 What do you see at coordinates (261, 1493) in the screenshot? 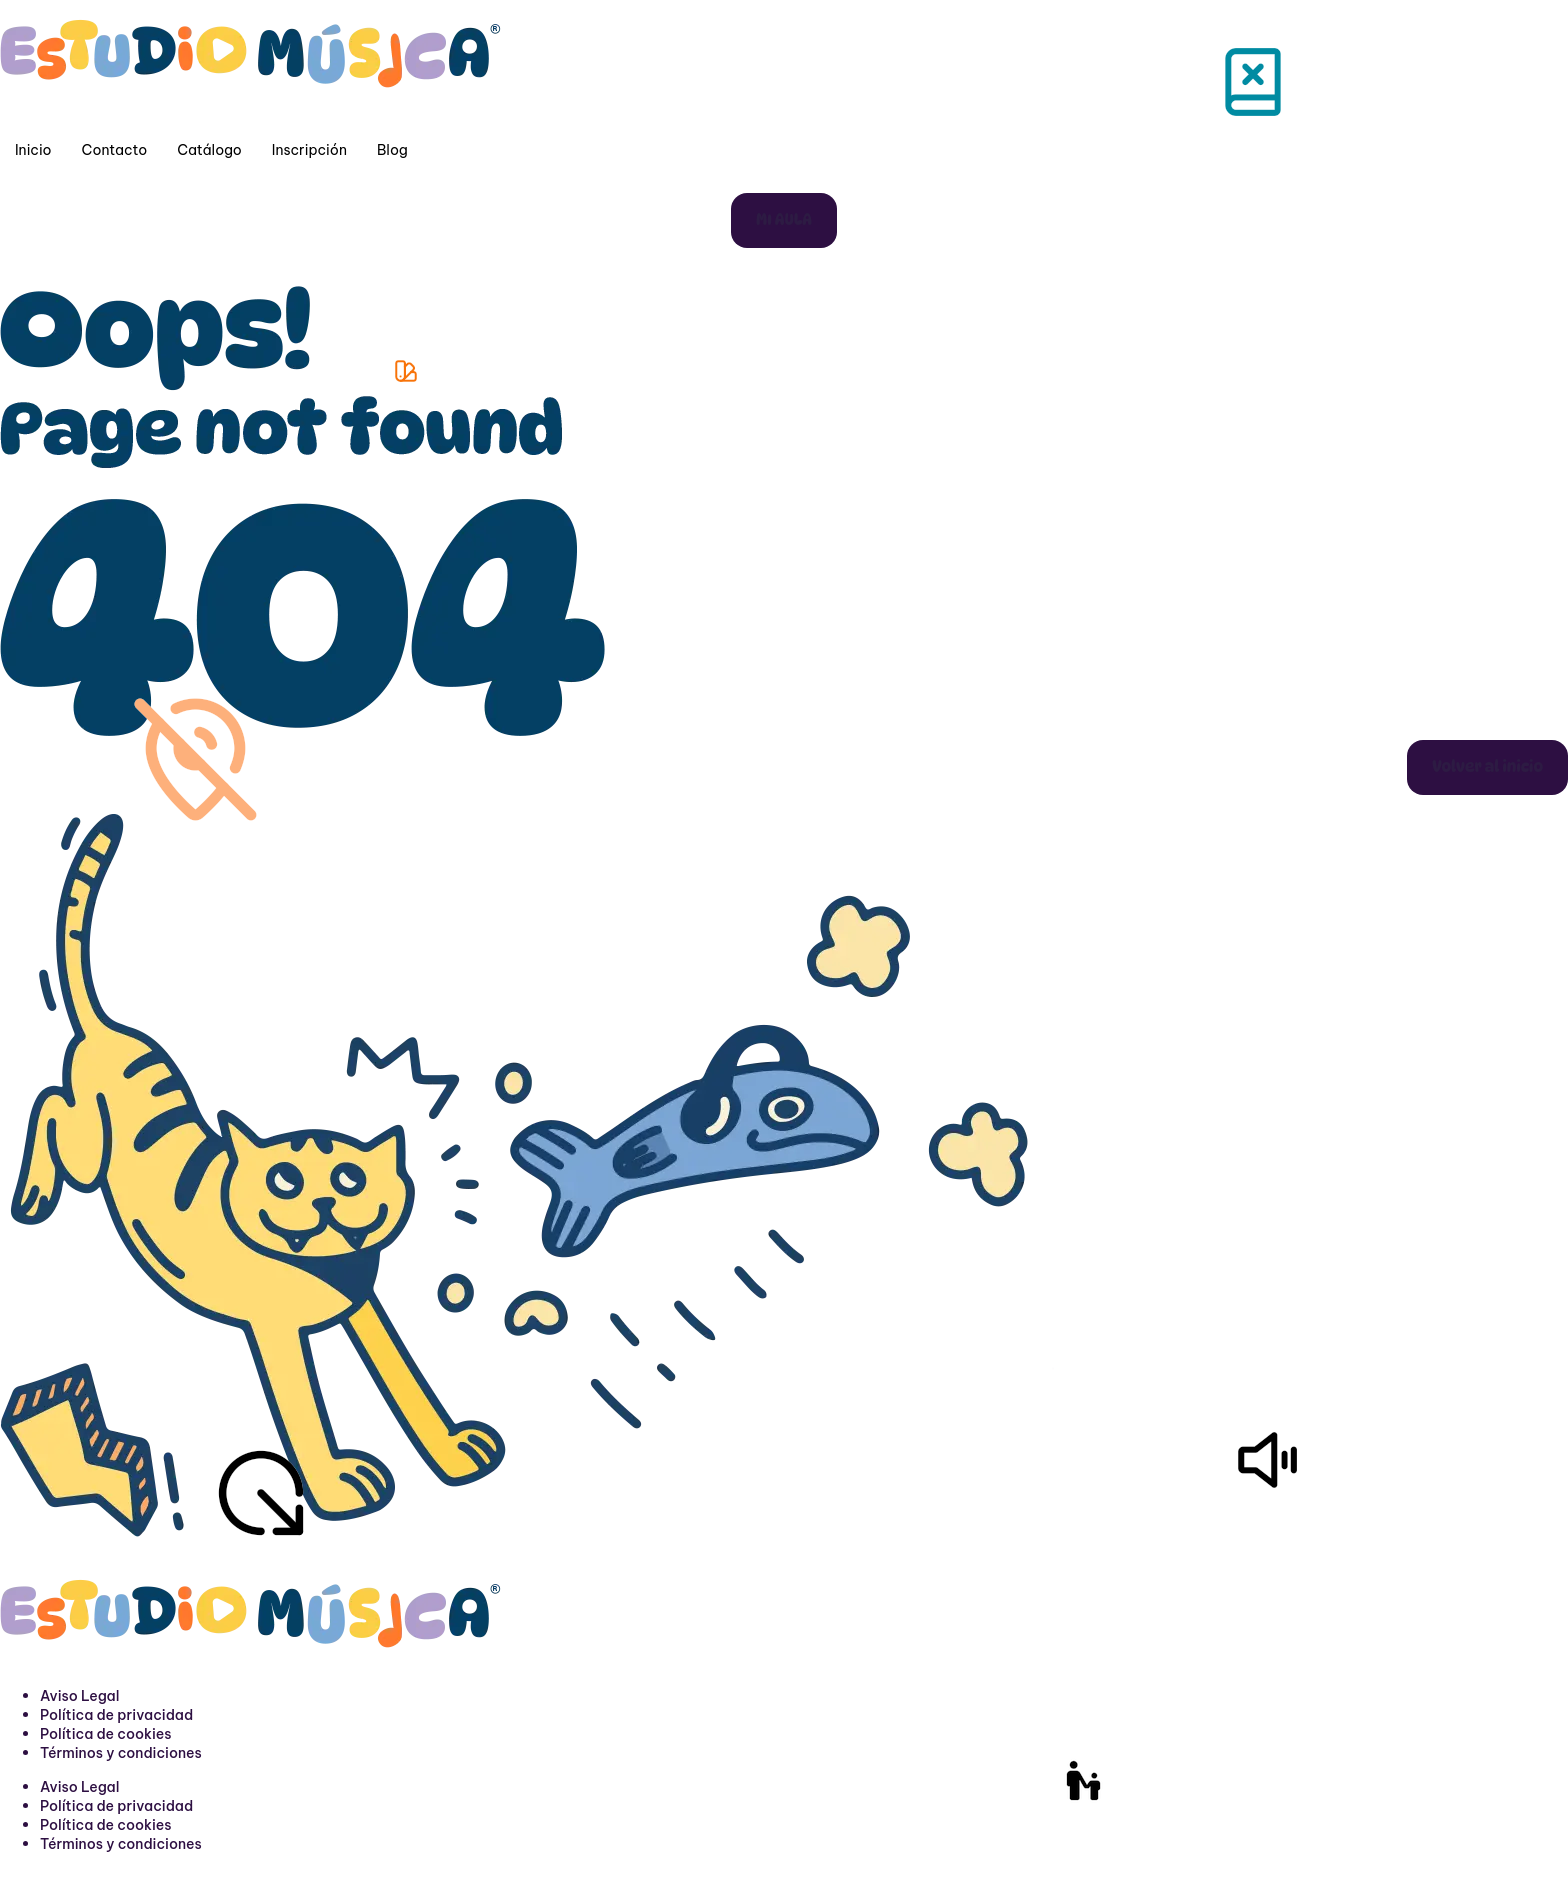
I see `expand content to bottom-right` at bounding box center [261, 1493].